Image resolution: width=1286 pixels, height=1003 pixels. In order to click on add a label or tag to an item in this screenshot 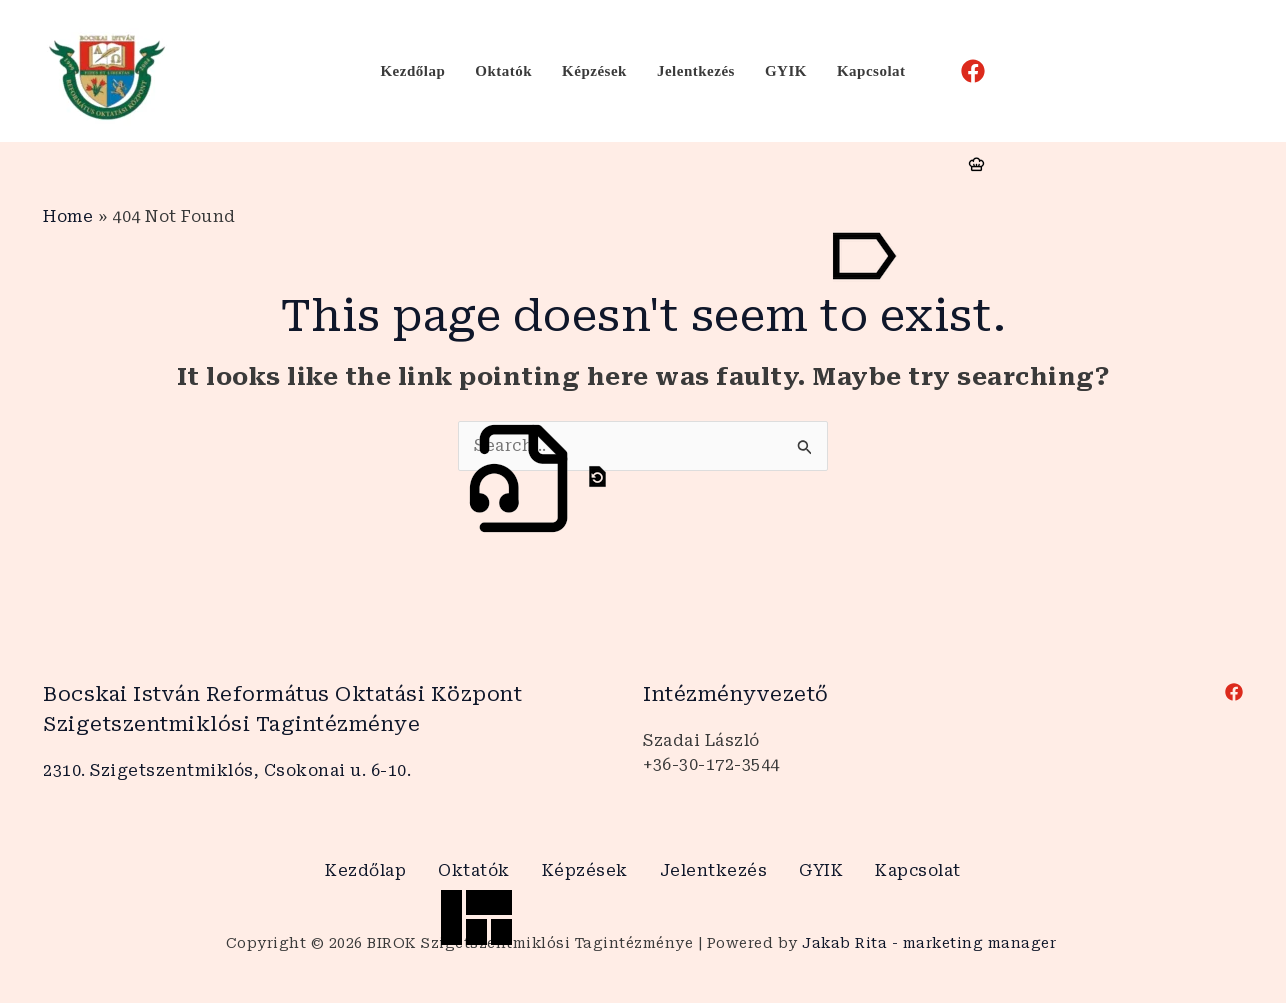, I will do `click(863, 256)`.